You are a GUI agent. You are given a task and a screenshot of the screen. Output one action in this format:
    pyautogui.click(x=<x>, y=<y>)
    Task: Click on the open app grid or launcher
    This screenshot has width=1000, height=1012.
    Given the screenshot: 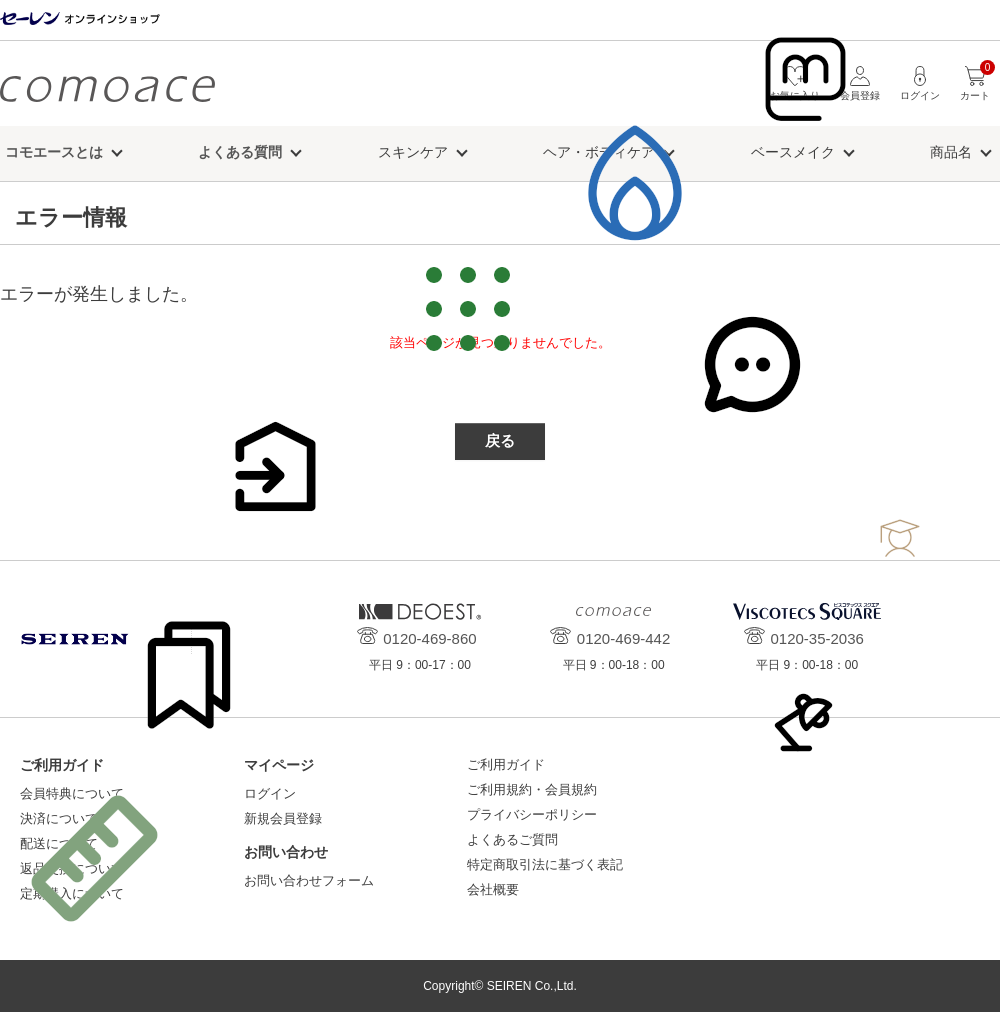 What is the action you would take?
    pyautogui.click(x=468, y=309)
    